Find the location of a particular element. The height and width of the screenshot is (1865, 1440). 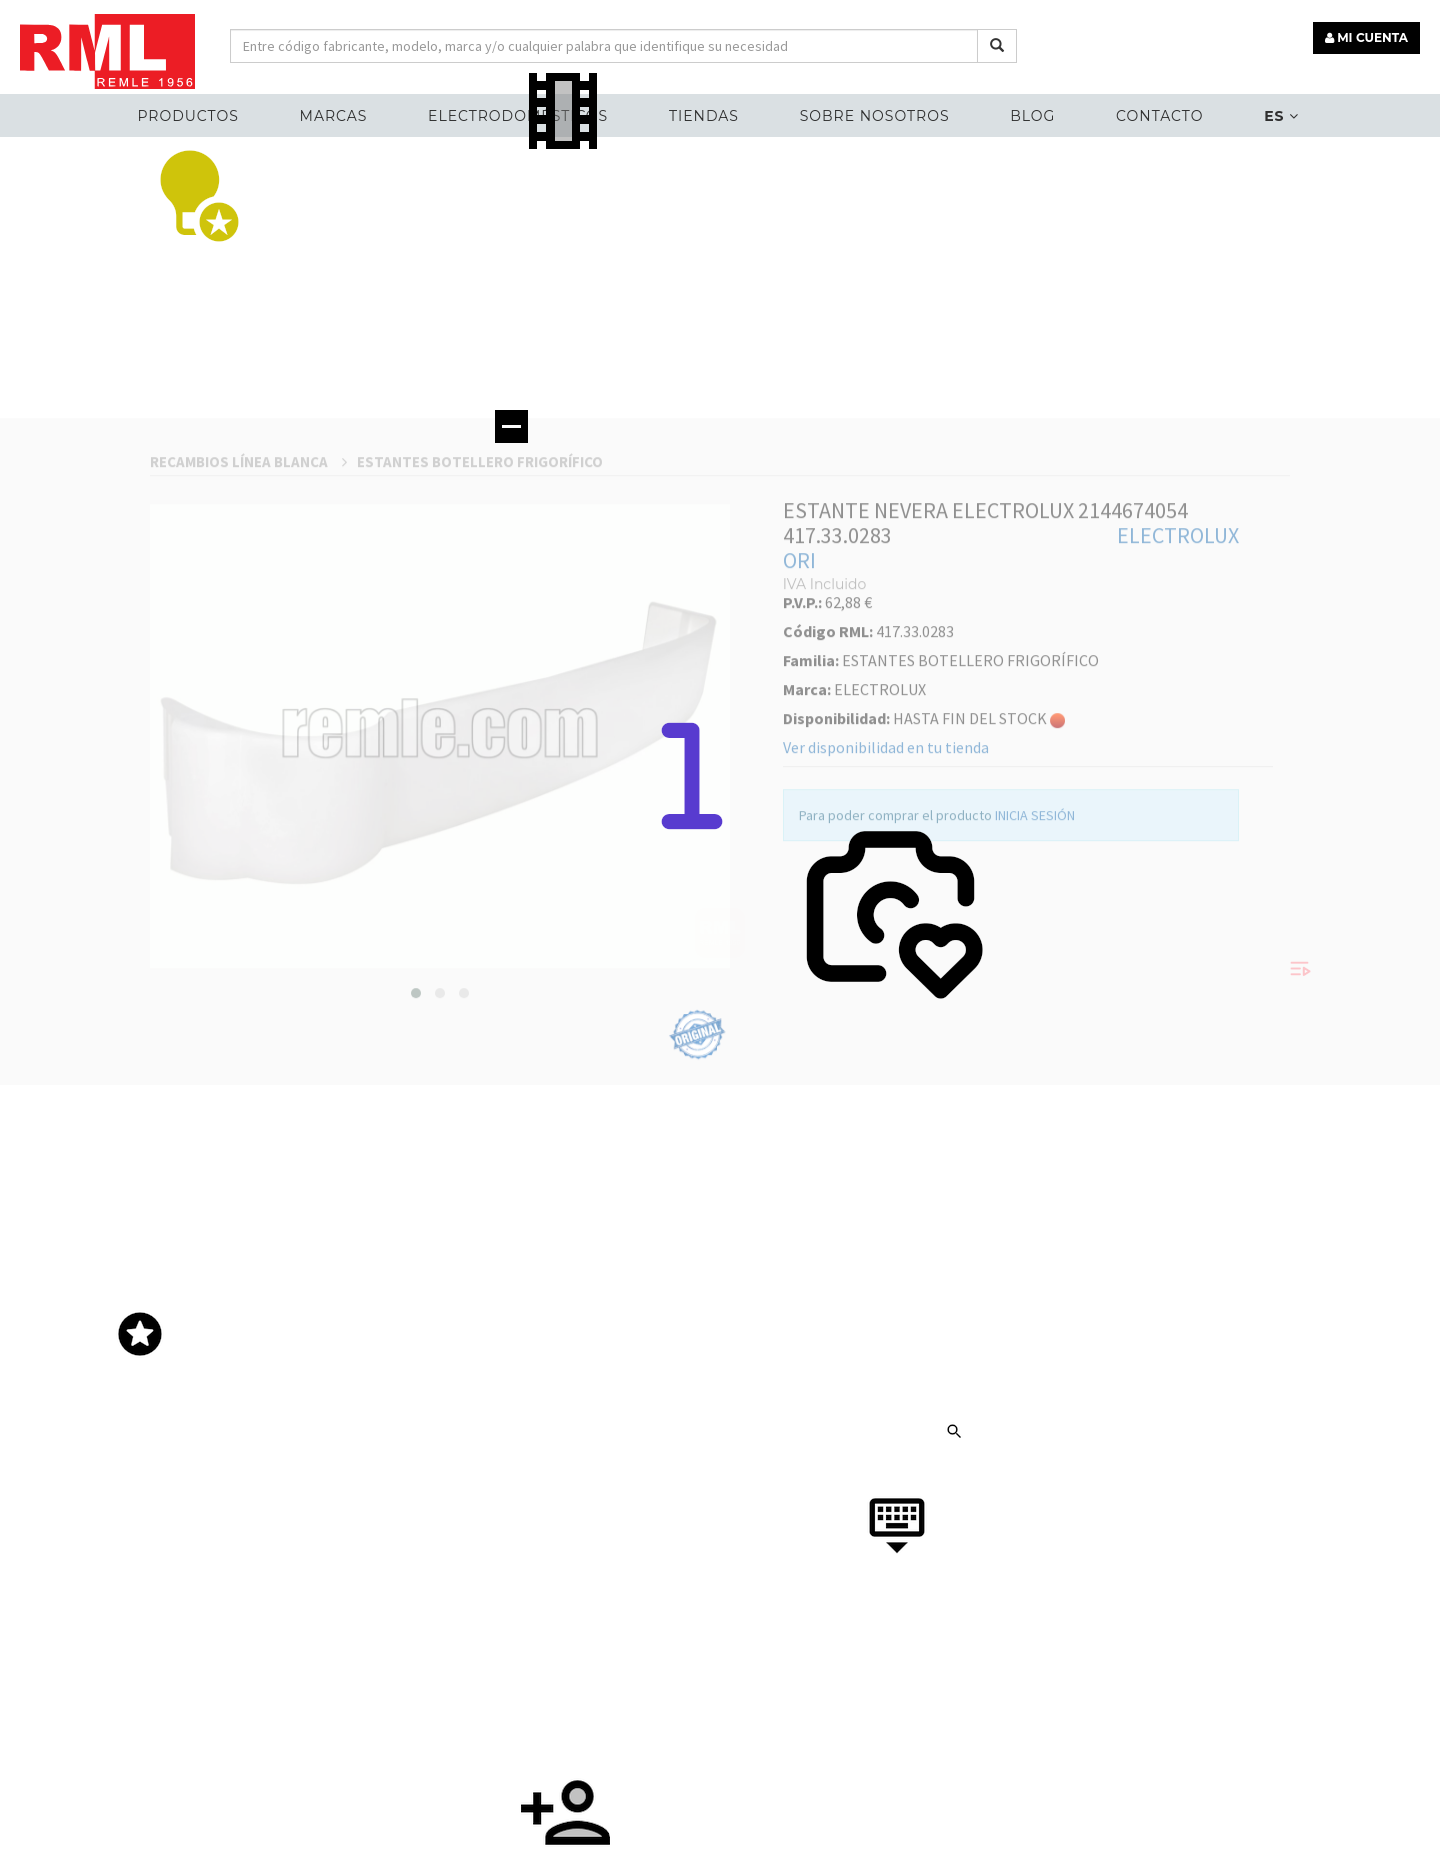

indicates the number one or first item in a list is located at coordinates (692, 776).